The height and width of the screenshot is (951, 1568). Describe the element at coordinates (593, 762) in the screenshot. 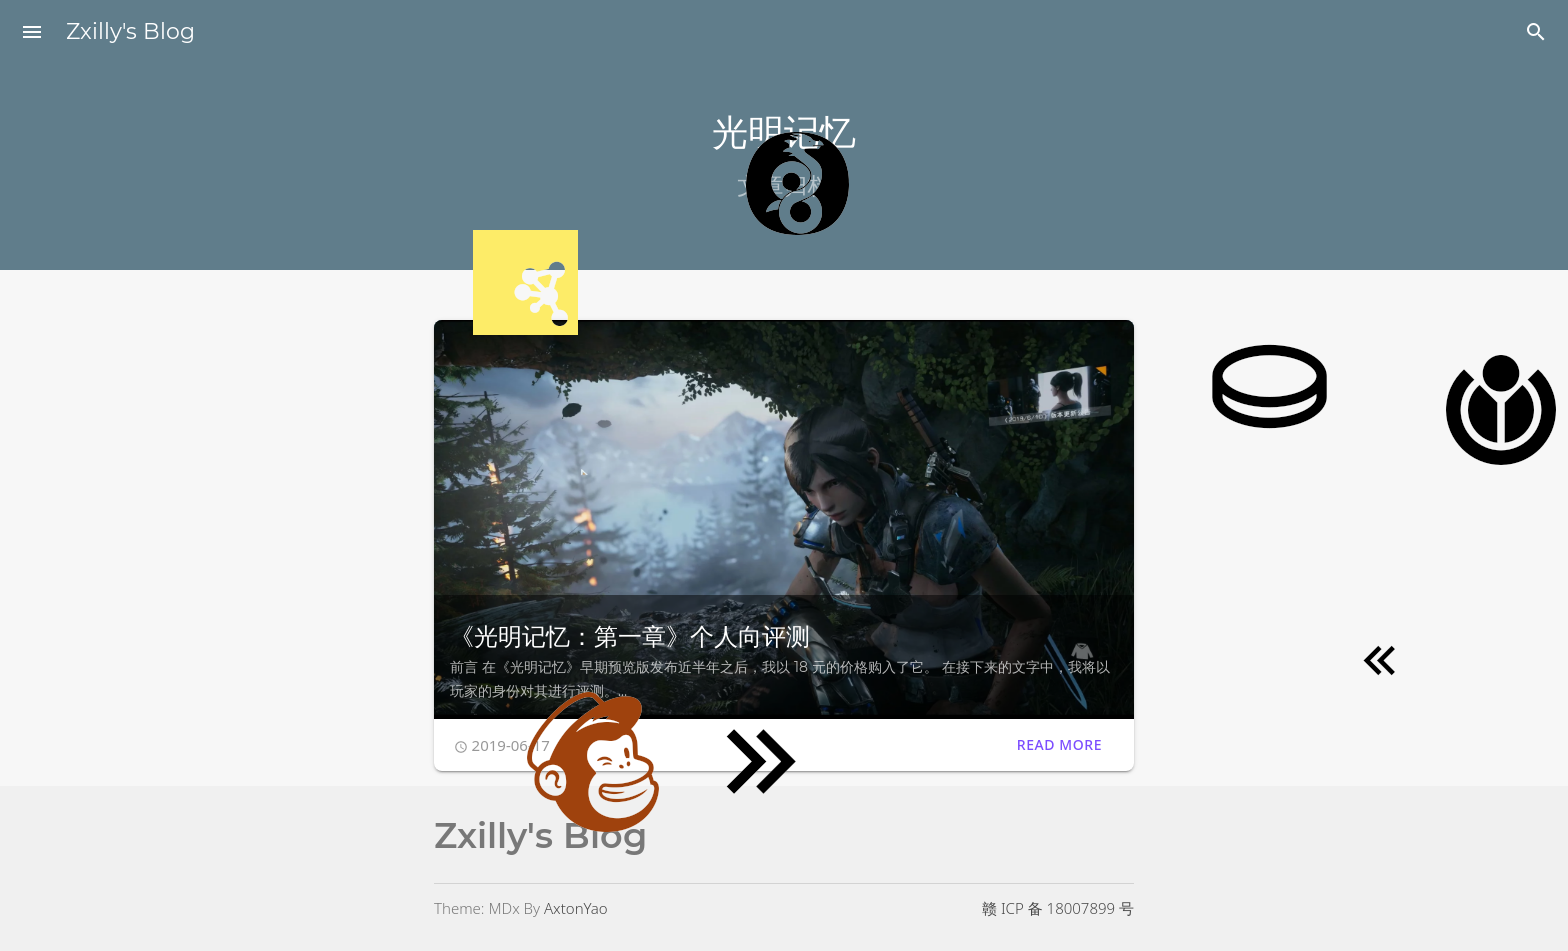

I see `open mailchimp email marketing platform` at that location.